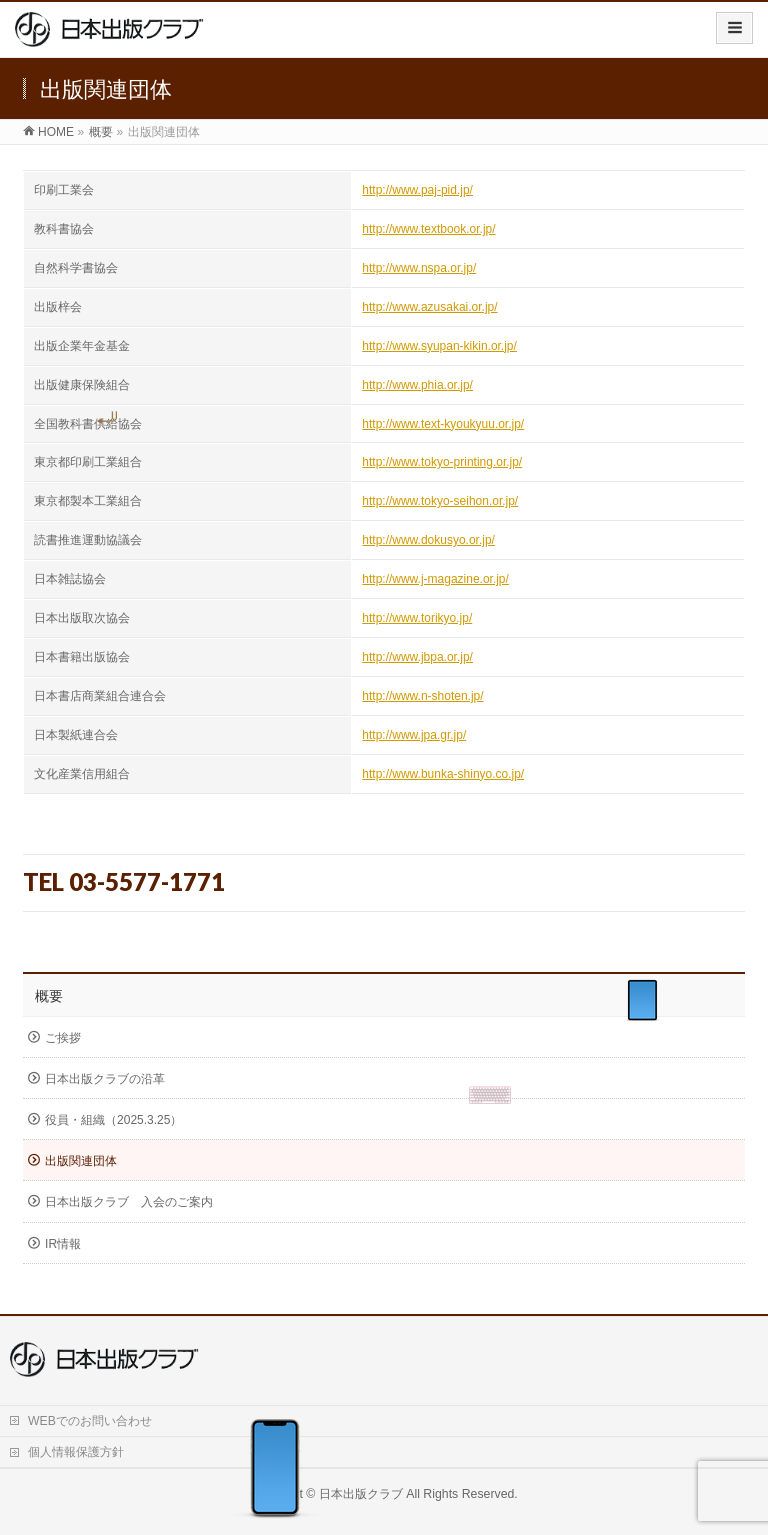  What do you see at coordinates (642, 1000) in the screenshot?
I see `iPad Air M2 device icon` at bounding box center [642, 1000].